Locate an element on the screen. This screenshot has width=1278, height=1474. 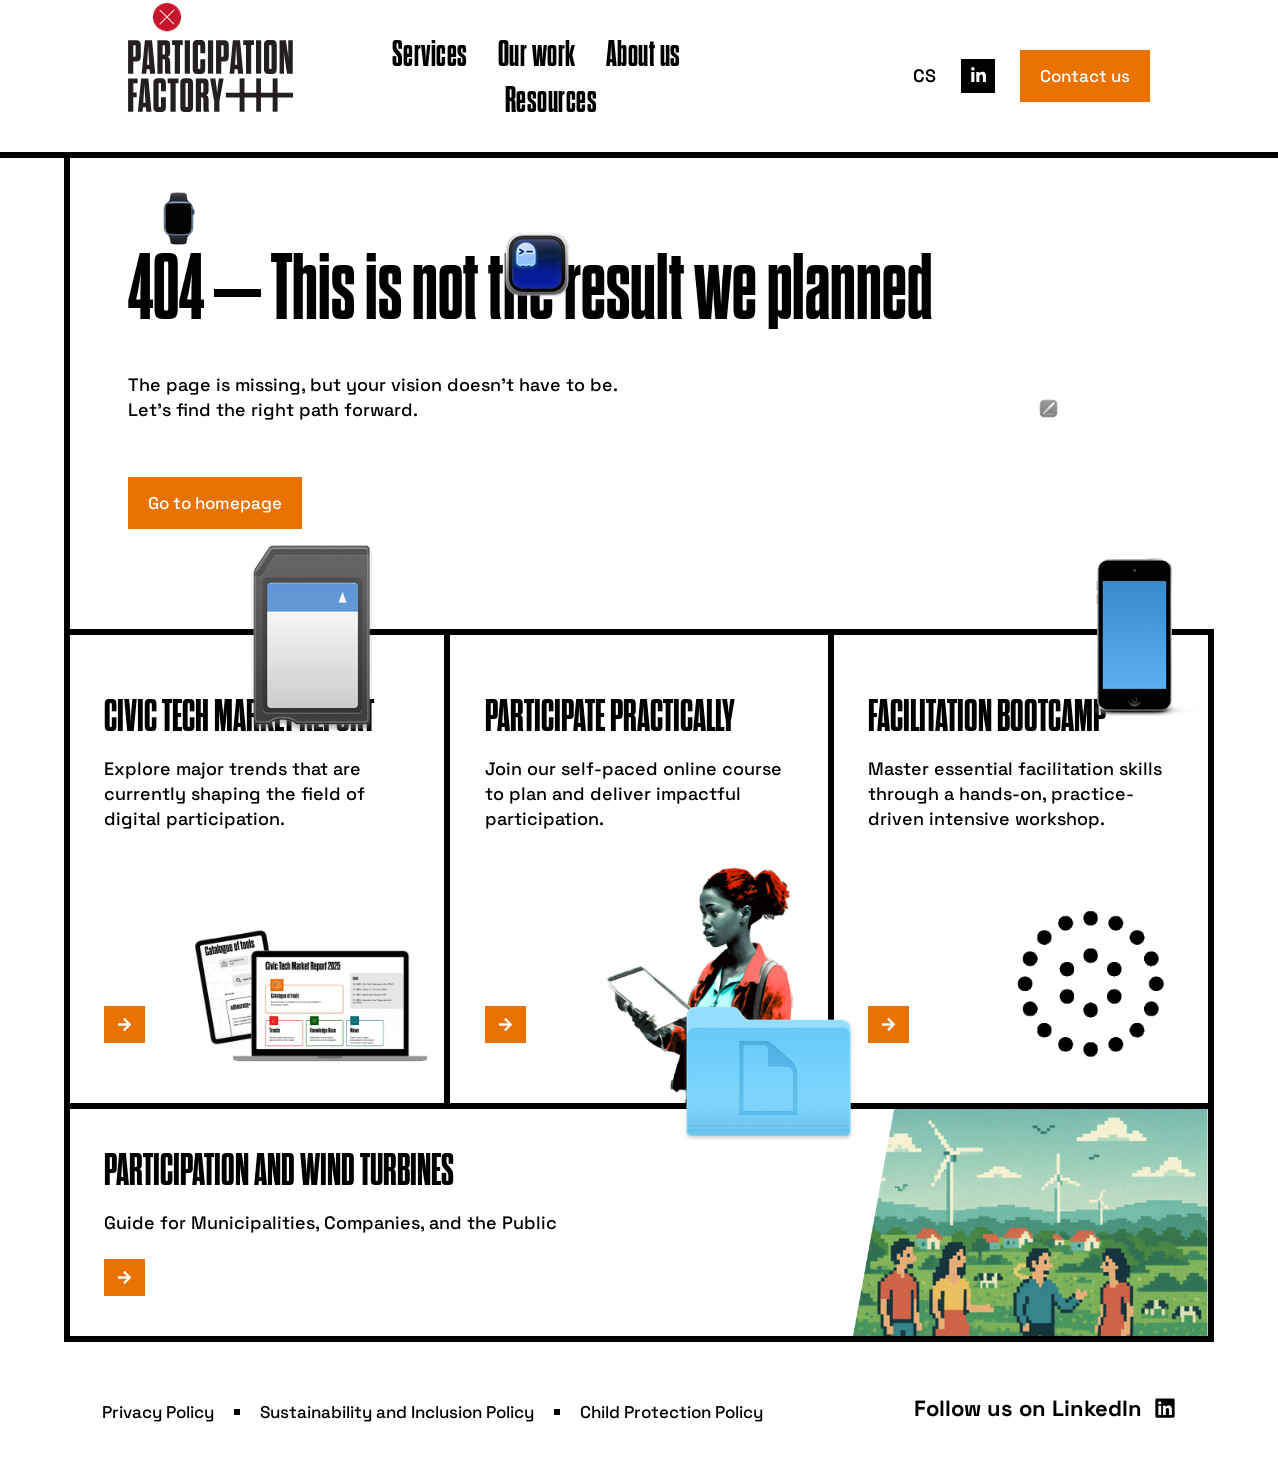
apple watch series 8 device icon is located at coordinates (178, 218).